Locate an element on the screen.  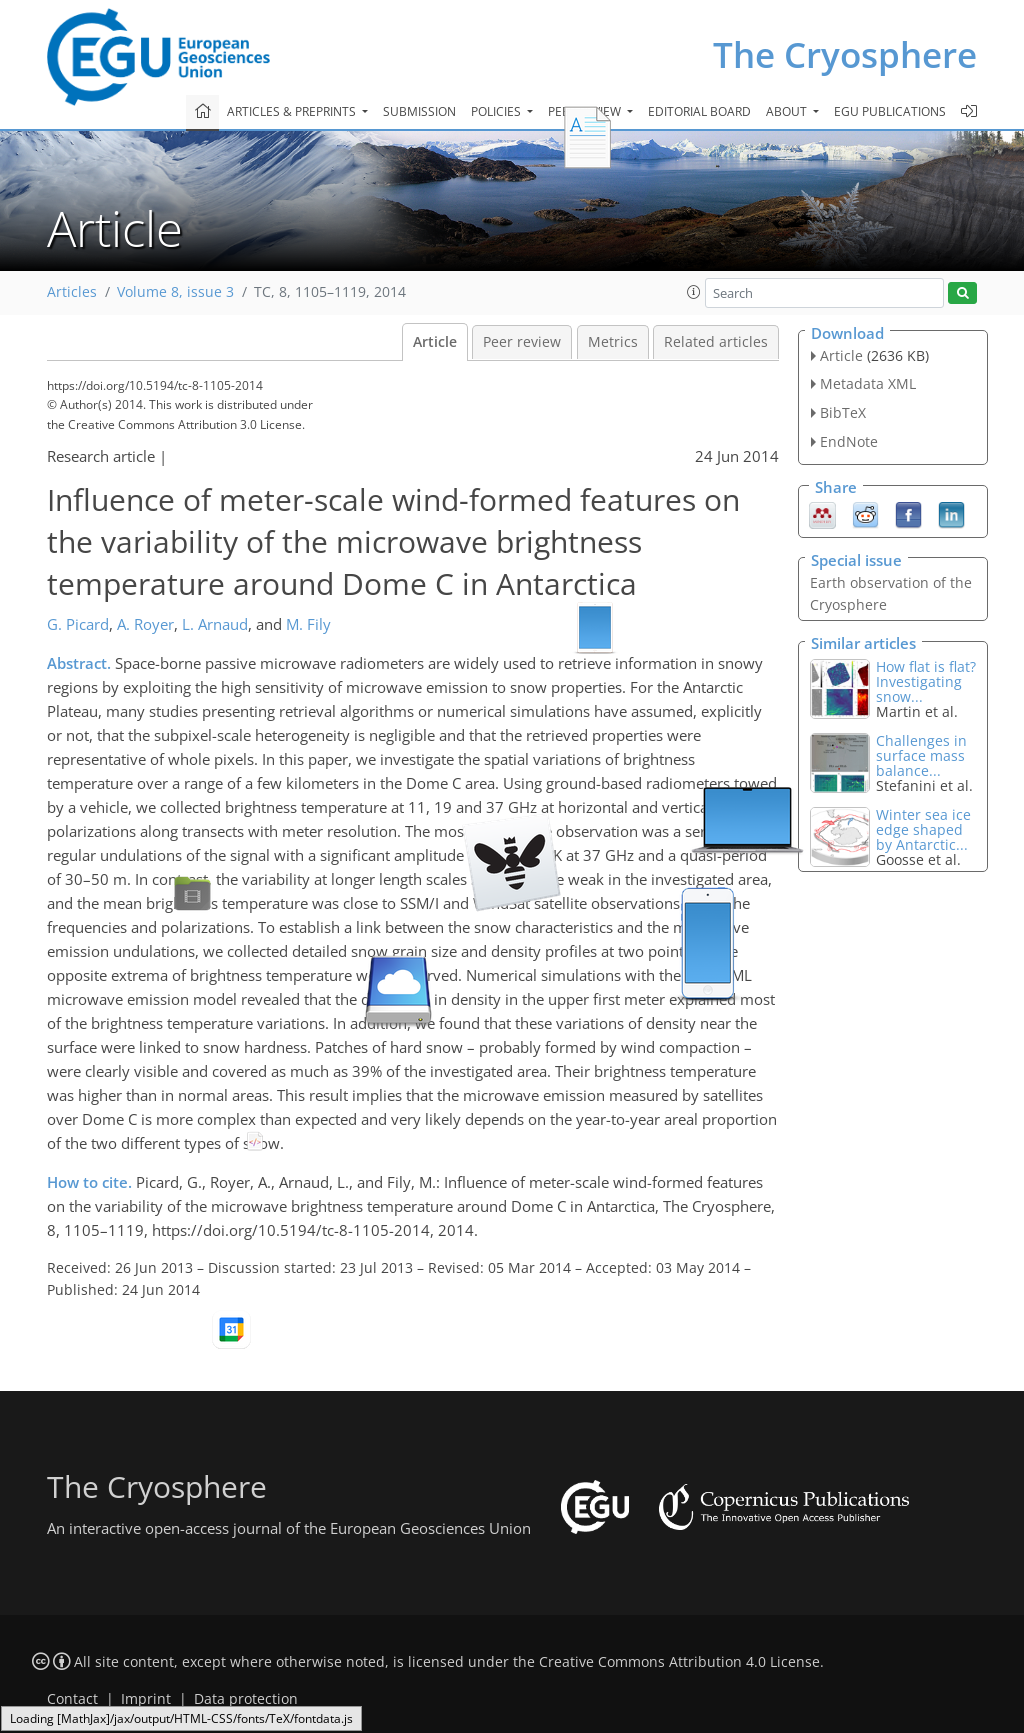
open a text document or word processing file is located at coordinates (587, 137).